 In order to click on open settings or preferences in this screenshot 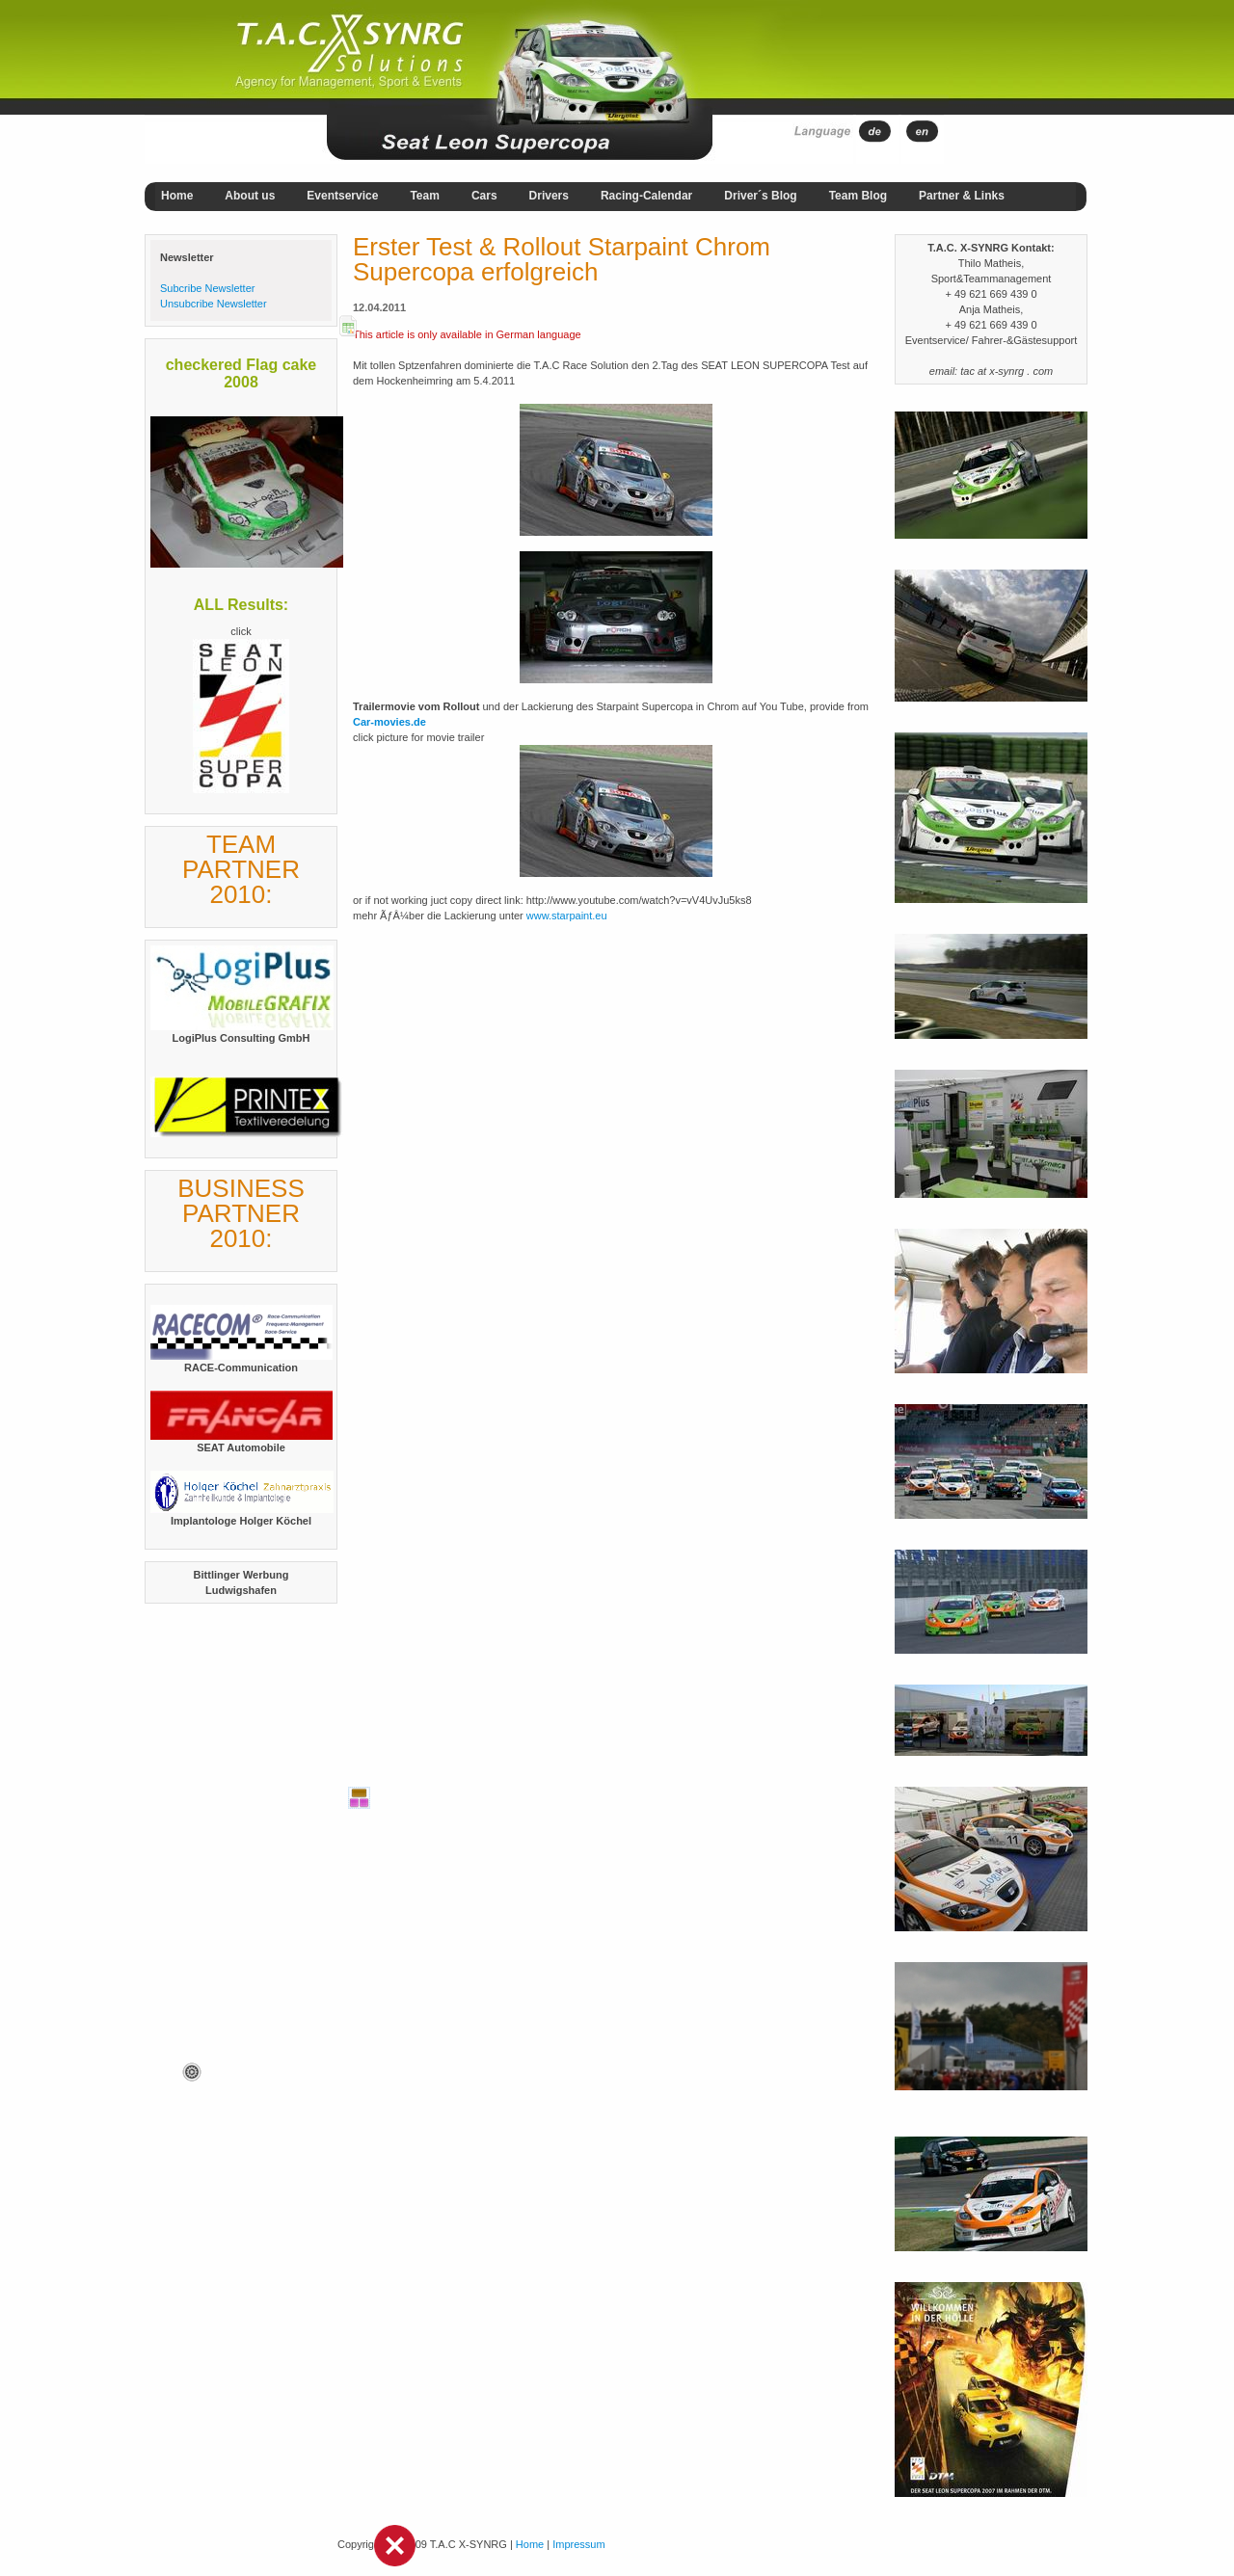, I will do `click(192, 2072)`.